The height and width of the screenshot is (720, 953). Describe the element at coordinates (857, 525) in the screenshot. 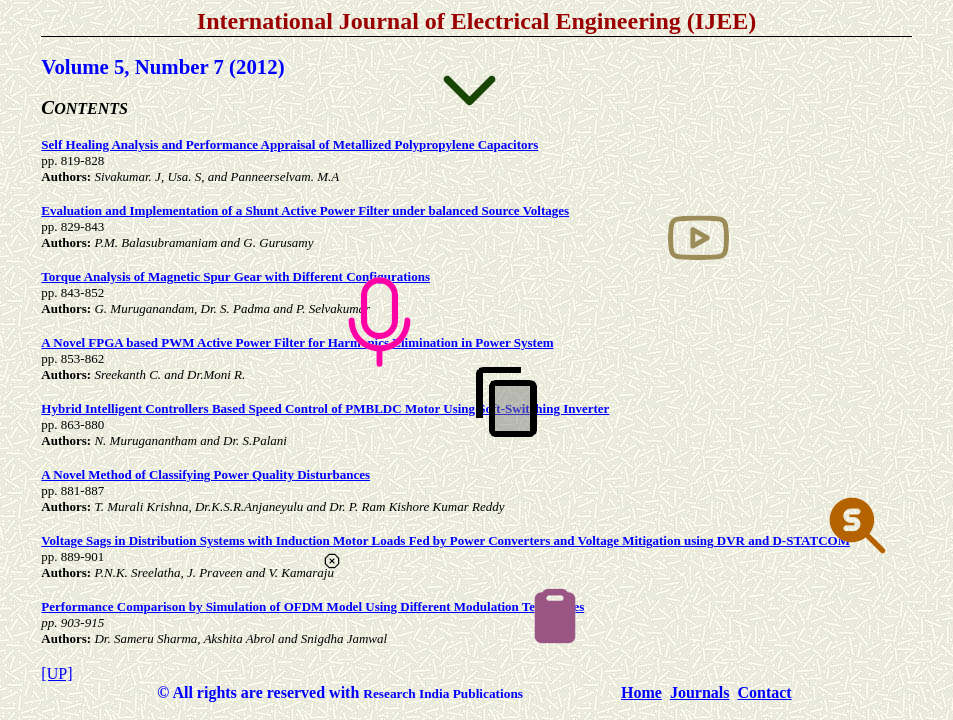

I see `search for pricing or financial information` at that location.